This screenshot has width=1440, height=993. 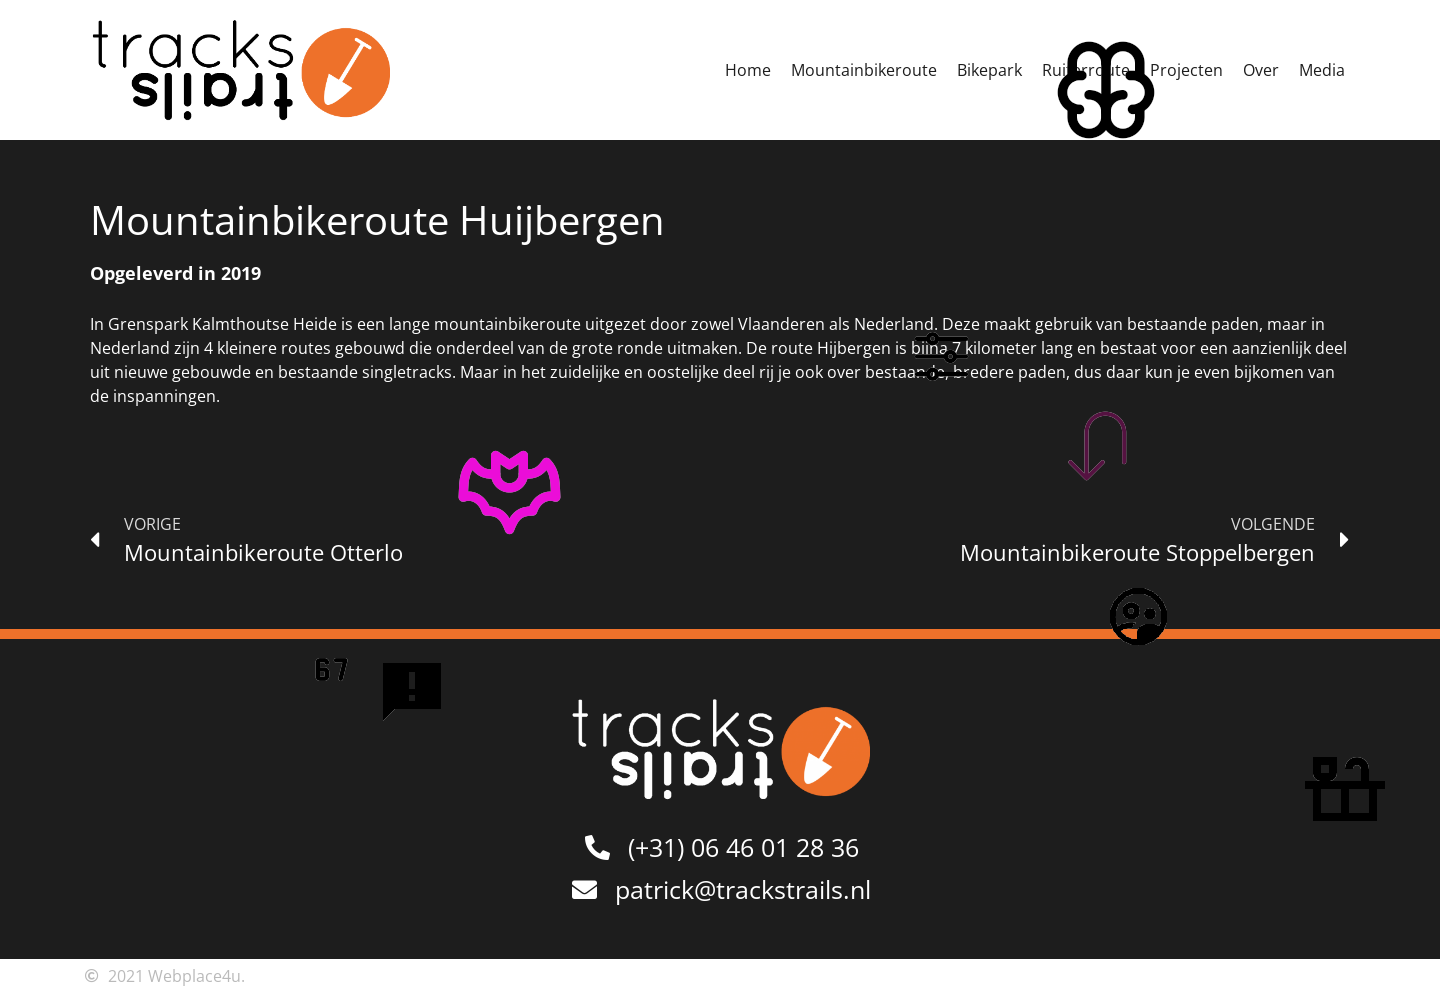 What do you see at coordinates (509, 492) in the screenshot?
I see `toggle dark mode or night theme` at bounding box center [509, 492].